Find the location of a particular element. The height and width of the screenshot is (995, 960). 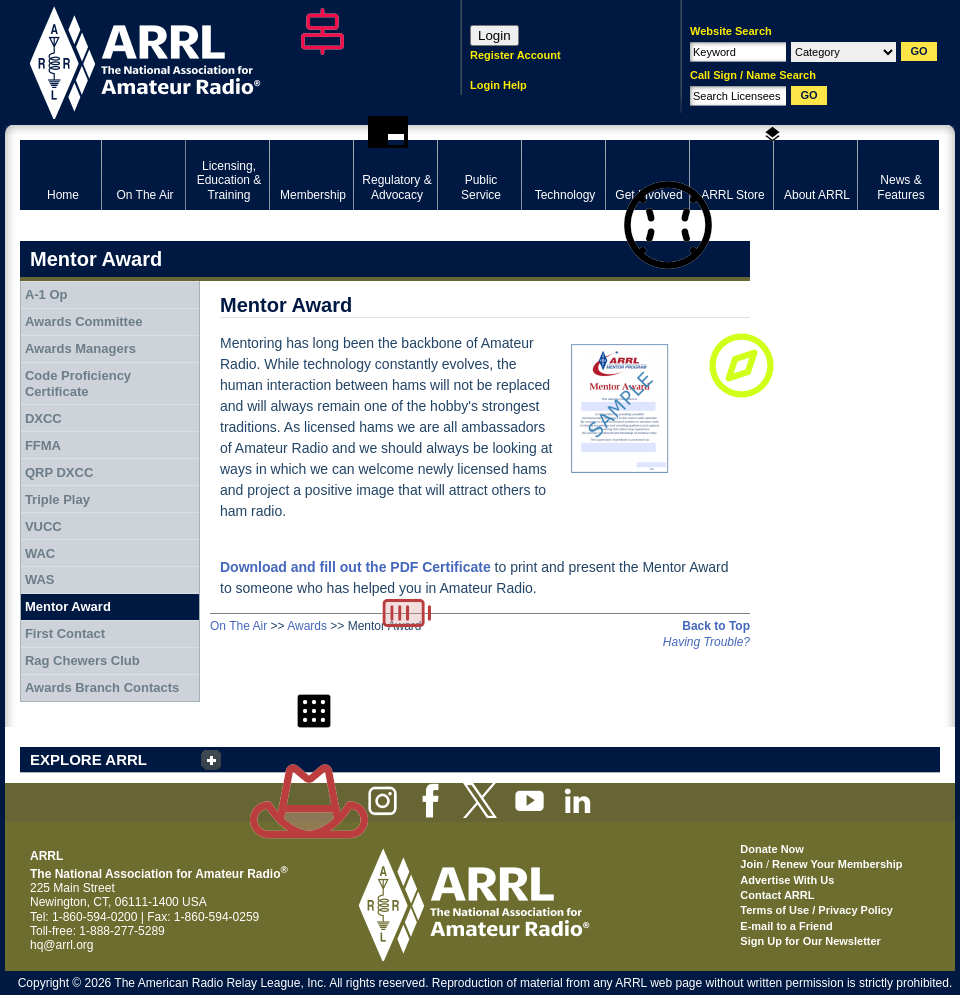

add a branding watermark to video content is located at coordinates (388, 132).